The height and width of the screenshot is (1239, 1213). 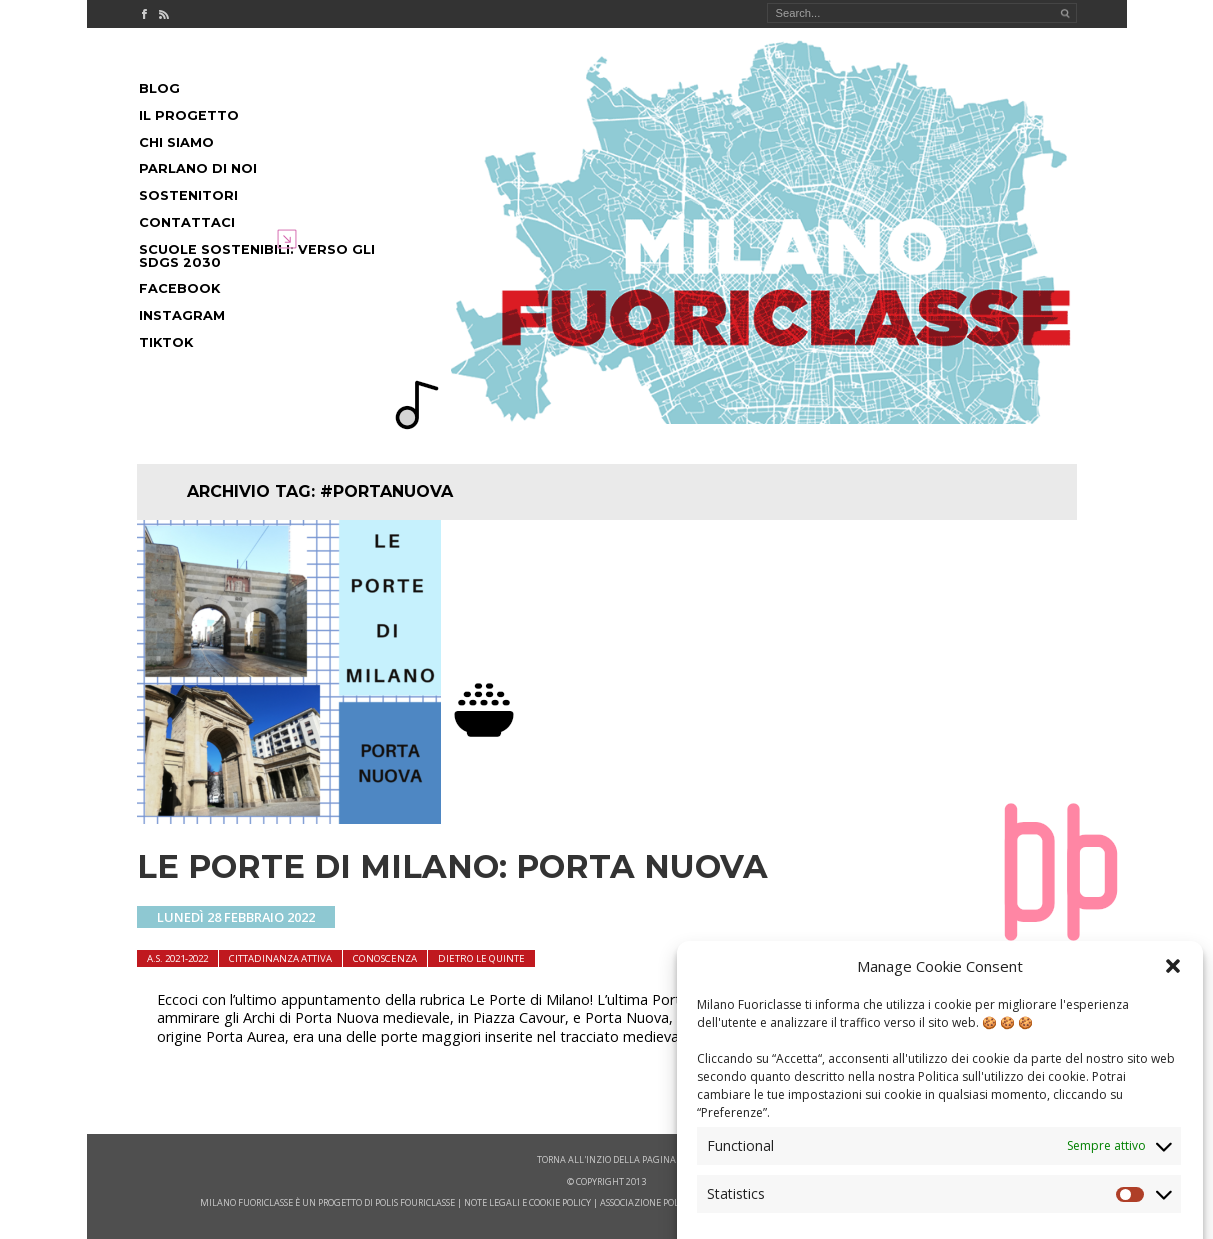 What do you see at coordinates (484, 711) in the screenshot?
I see `view rice or grain-based meal options` at bounding box center [484, 711].